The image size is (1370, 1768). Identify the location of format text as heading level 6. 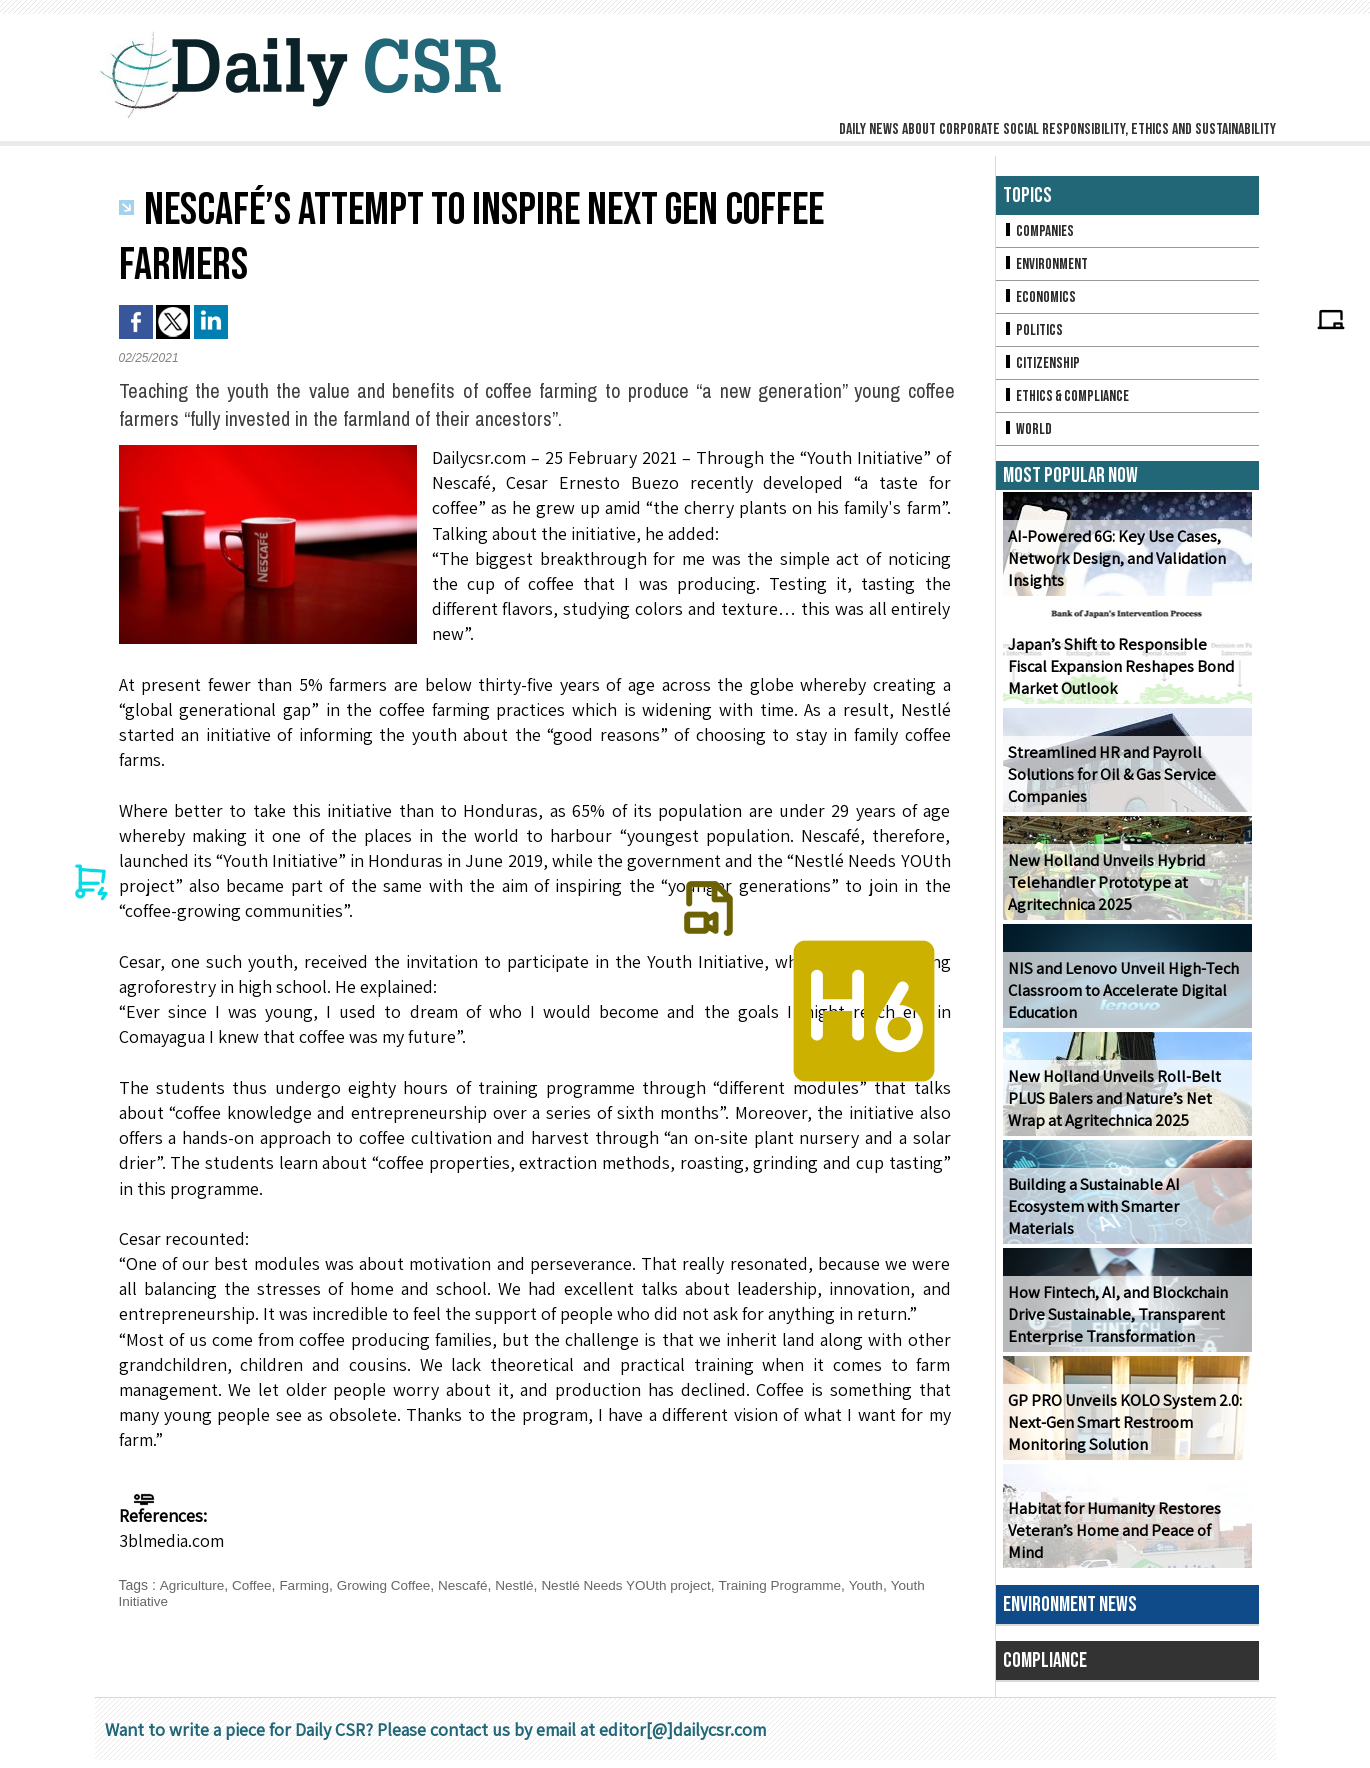
(864, 1011).